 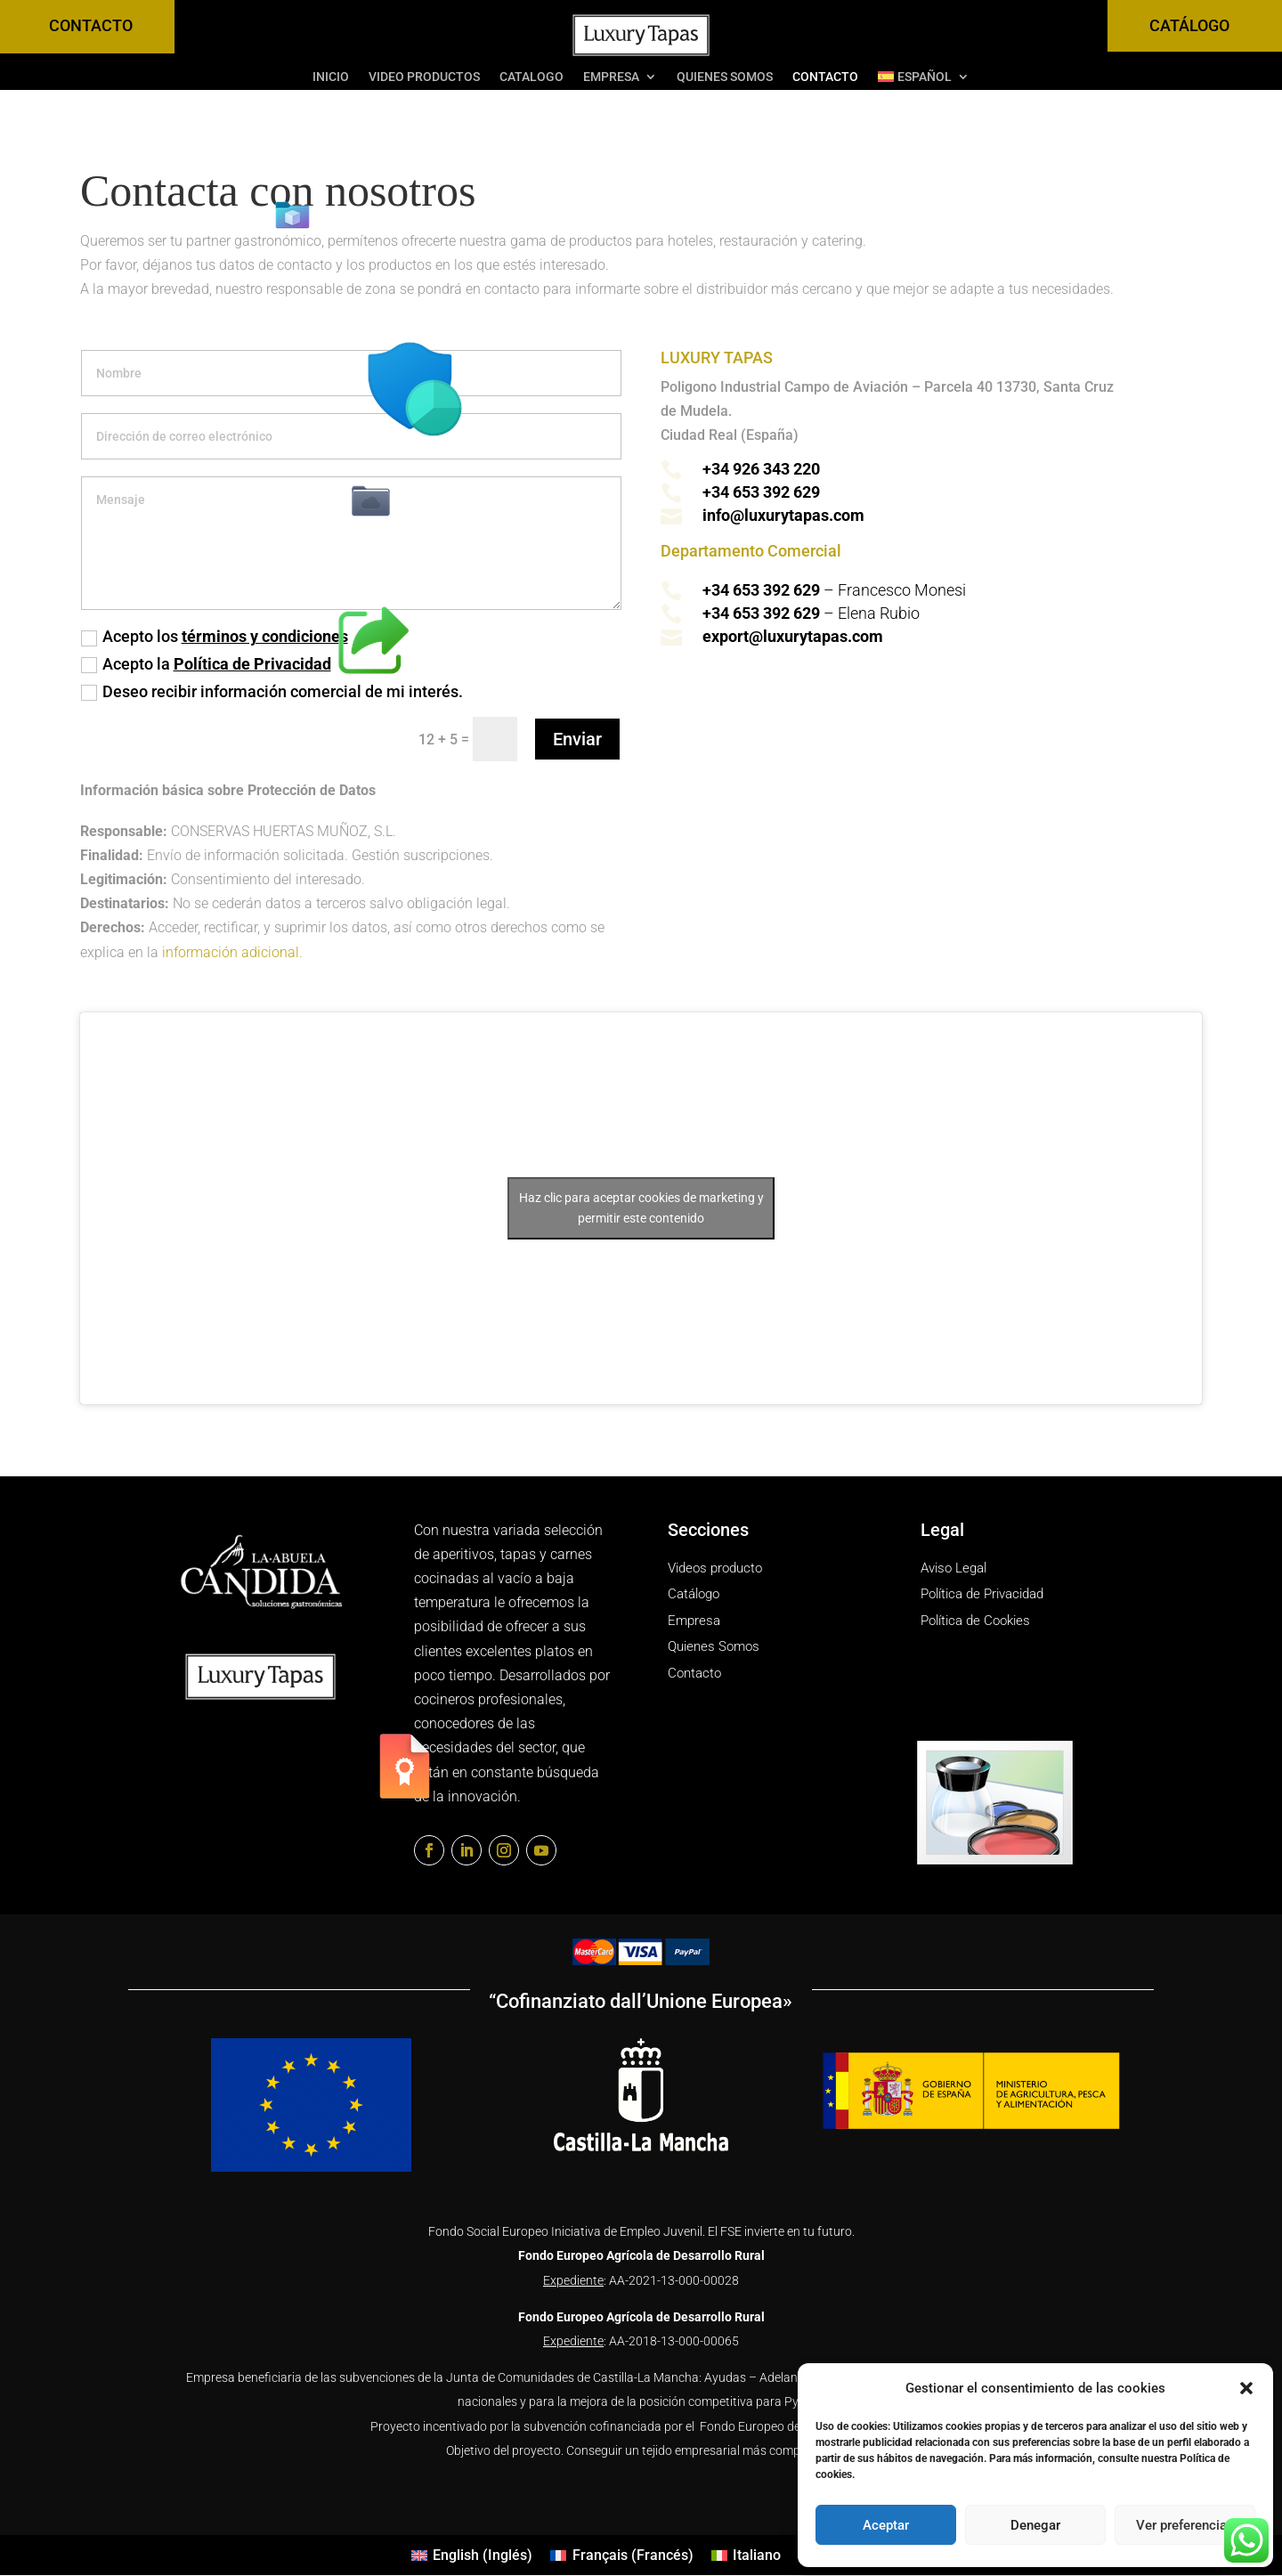 I want to click on share this item with others, so click(x=372, y=640).